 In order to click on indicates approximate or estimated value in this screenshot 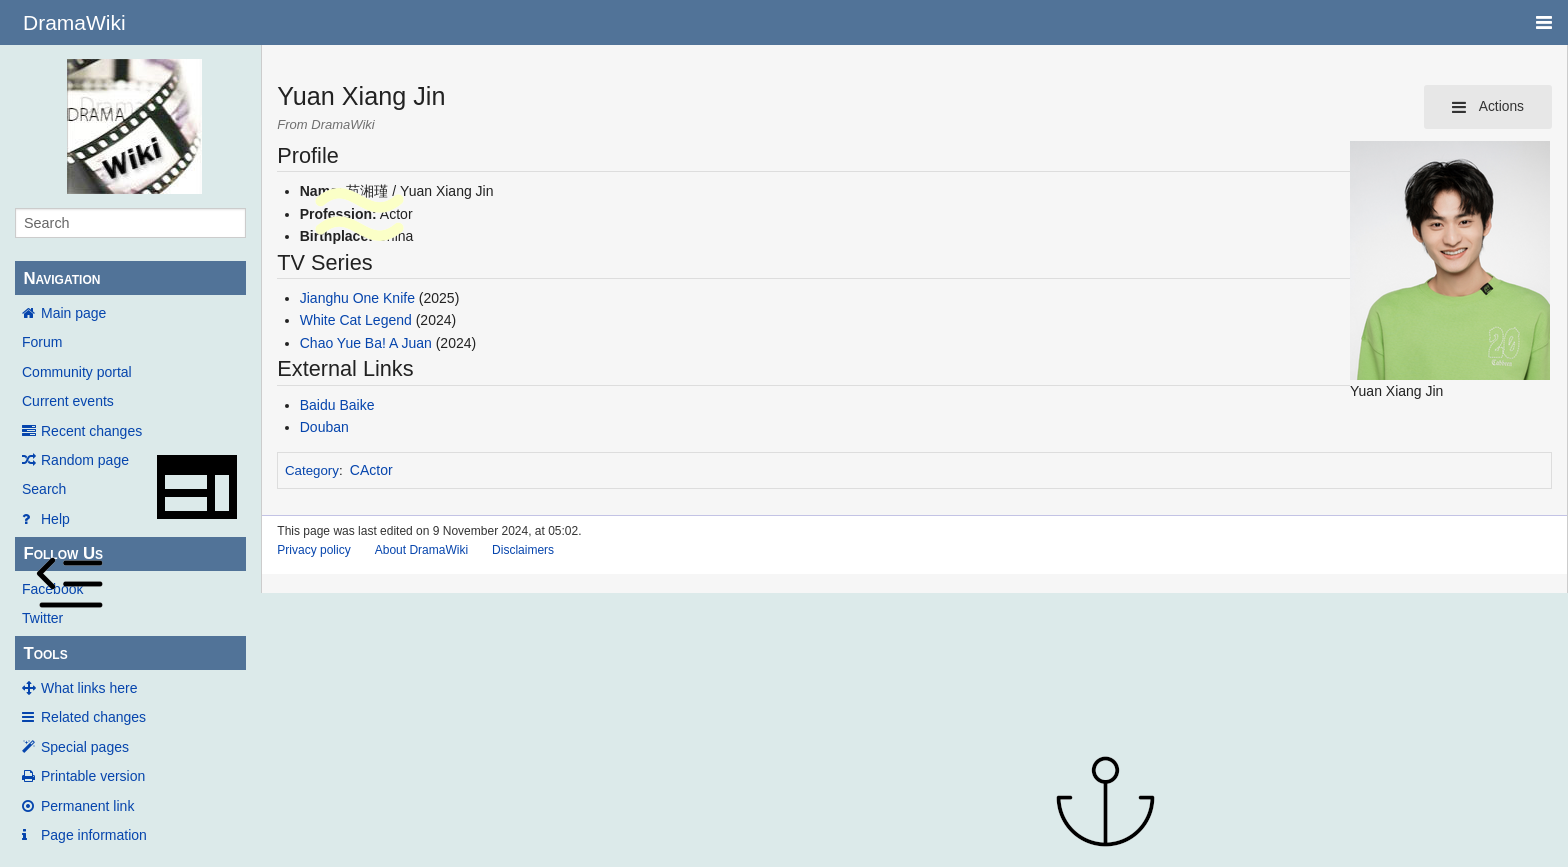, I will do `click(359, 214)`.